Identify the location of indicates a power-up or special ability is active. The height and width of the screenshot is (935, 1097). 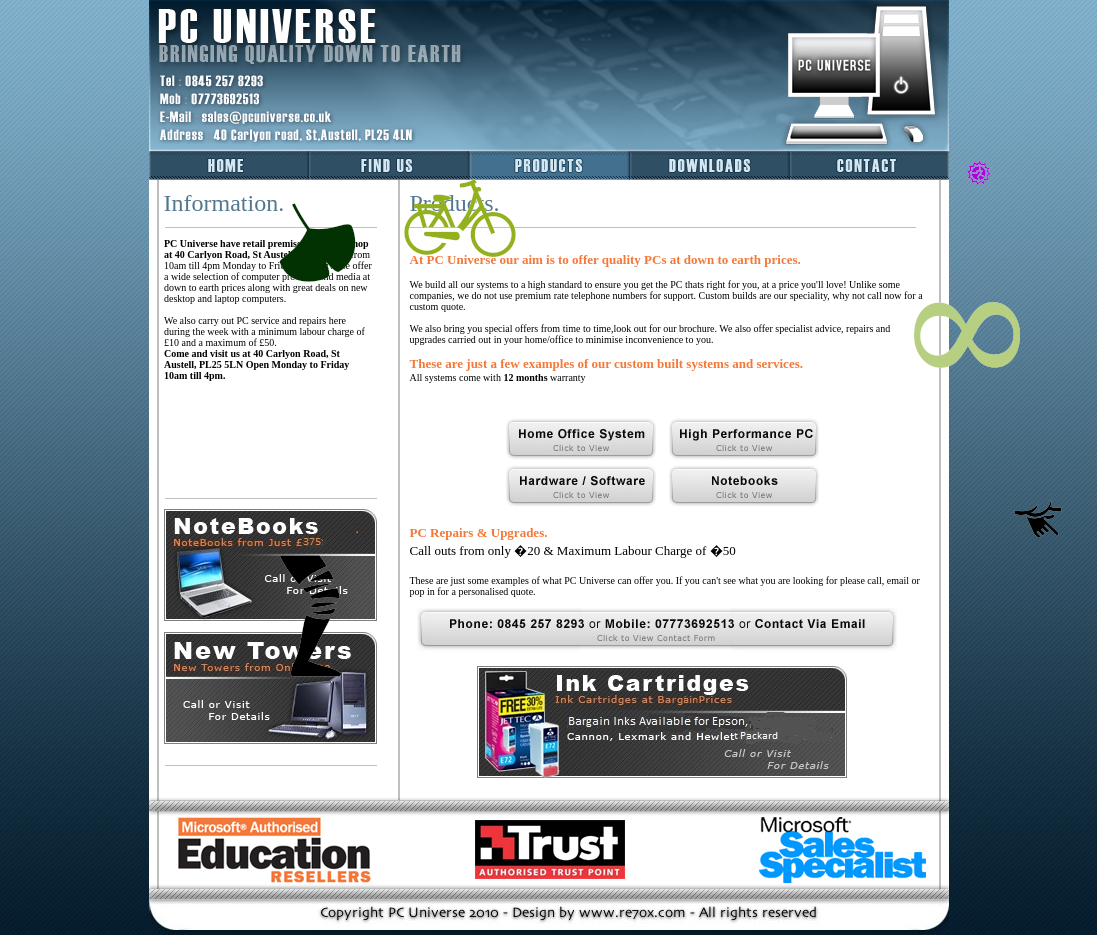
(979, 173).